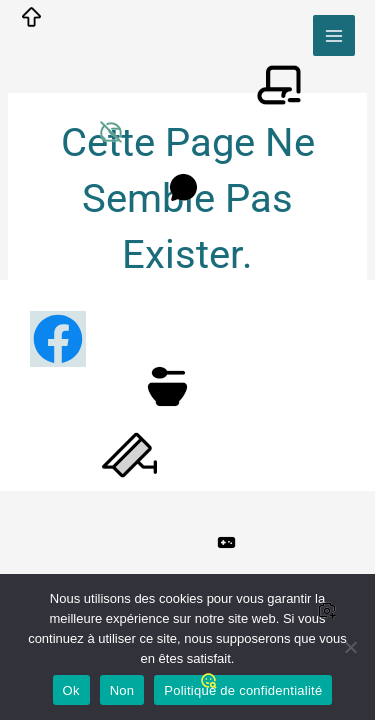 Image resolution: width=375 pixels, height=720 pixels. What do you see at coordinates (183, 187) in the screenshot?
I see `open chat or messaging` at bounding box center [183, 187].